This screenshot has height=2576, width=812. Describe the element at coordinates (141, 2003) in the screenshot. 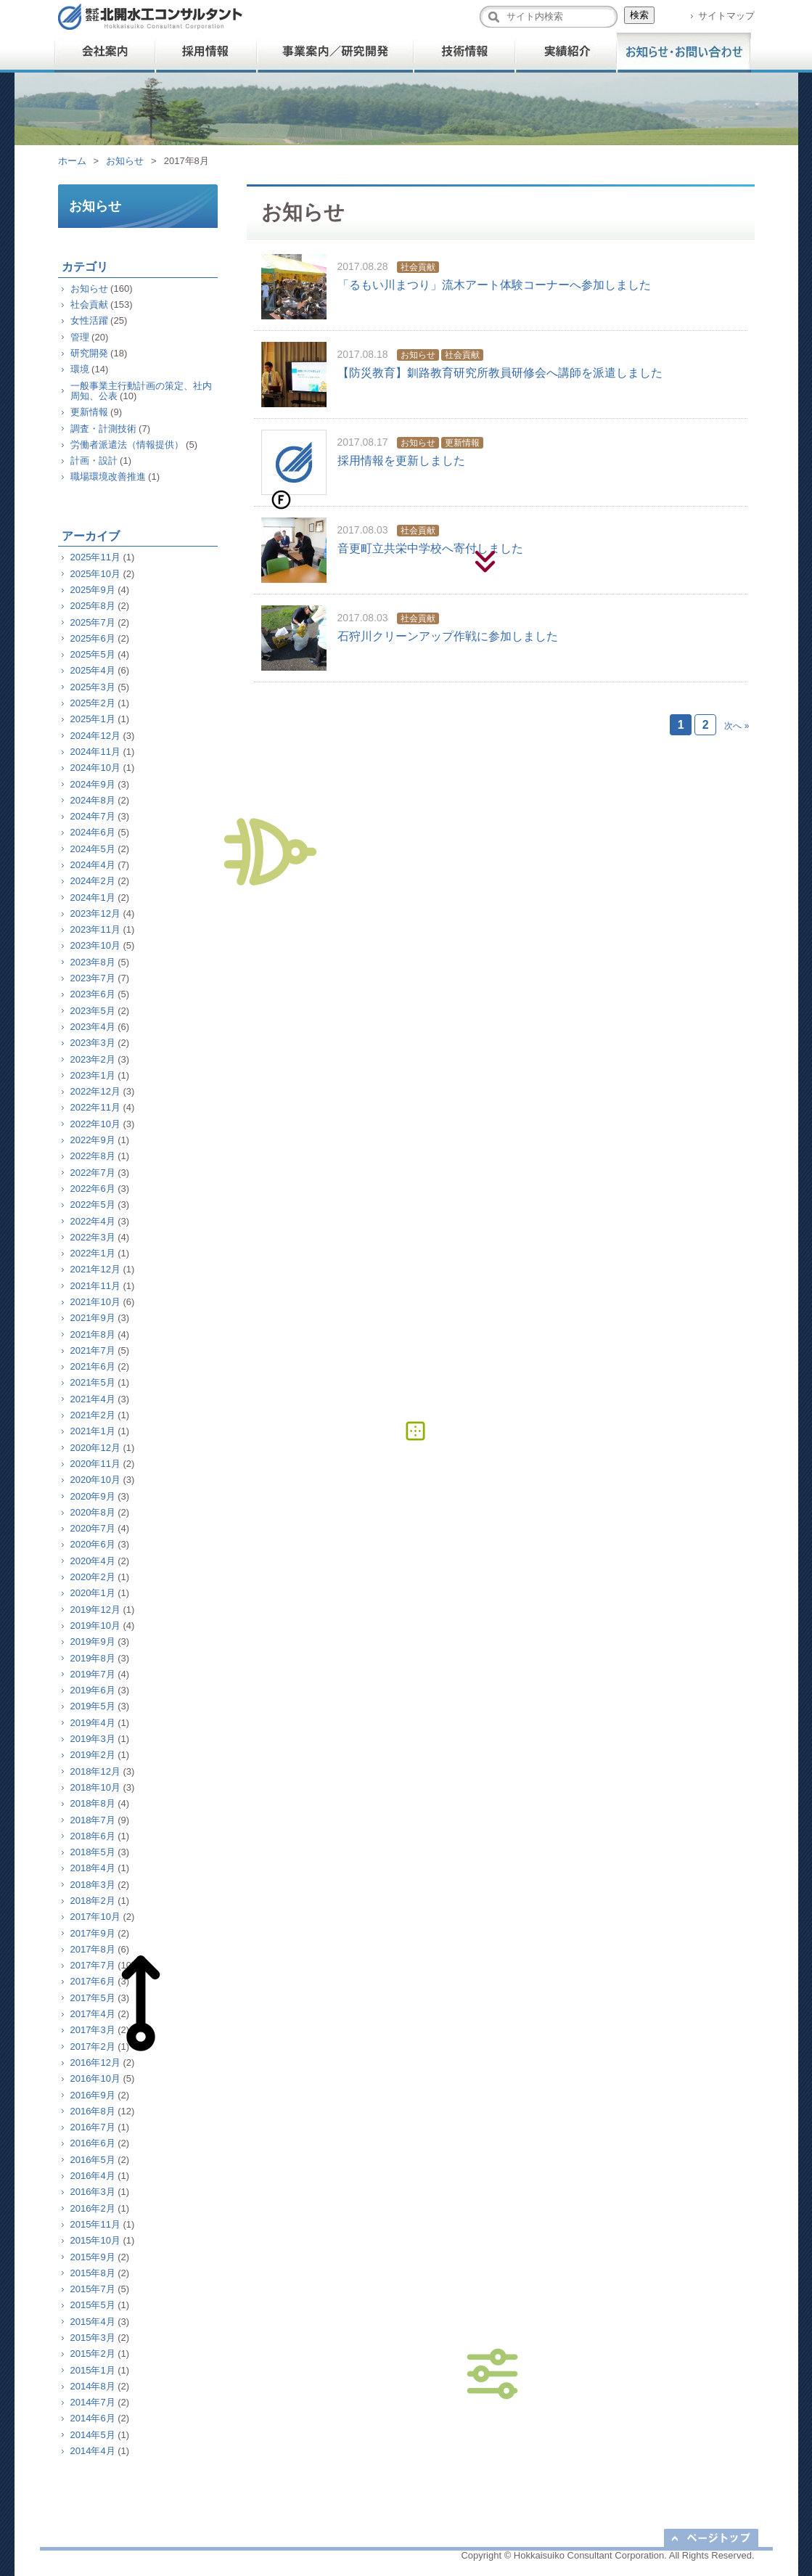

I see `scroll to top of page` at that location.